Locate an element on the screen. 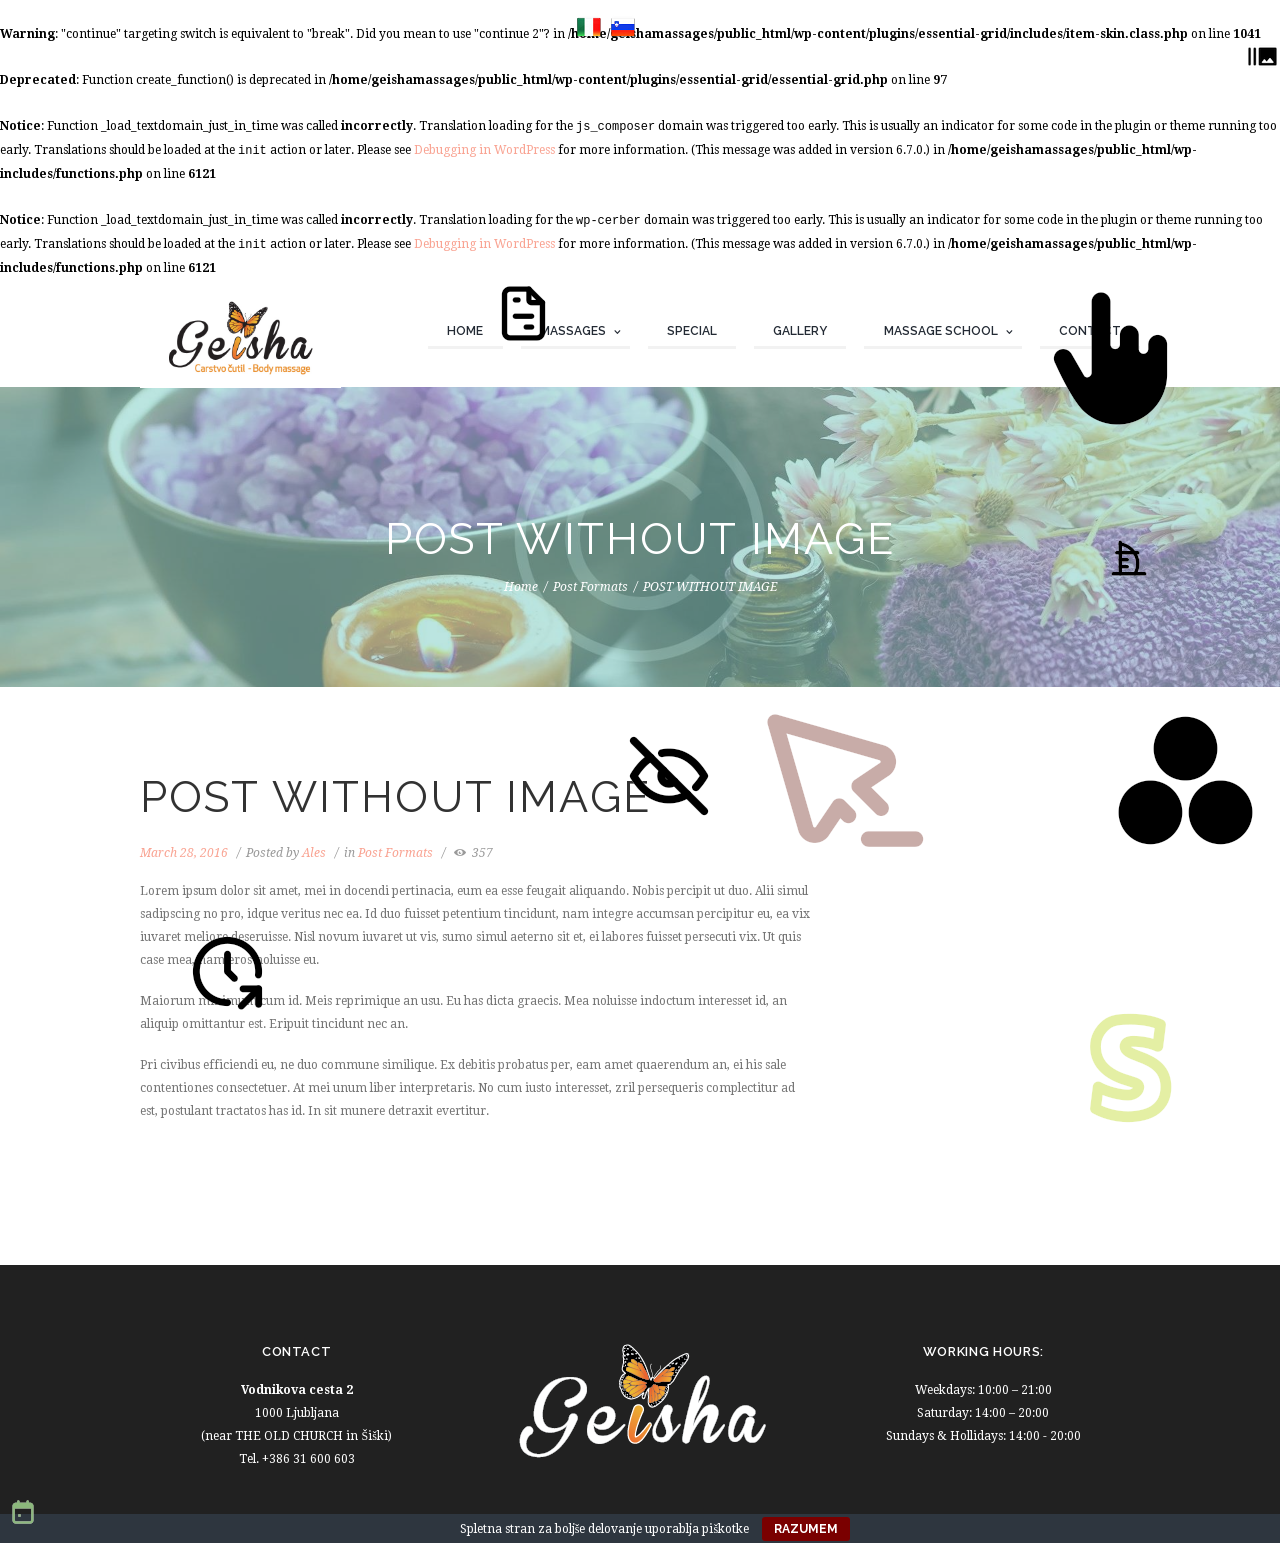 Image resolution: width=1280 pixels, height=1543 pixels. view landmark or tourist attraction is located at coordinates (1129, 558).